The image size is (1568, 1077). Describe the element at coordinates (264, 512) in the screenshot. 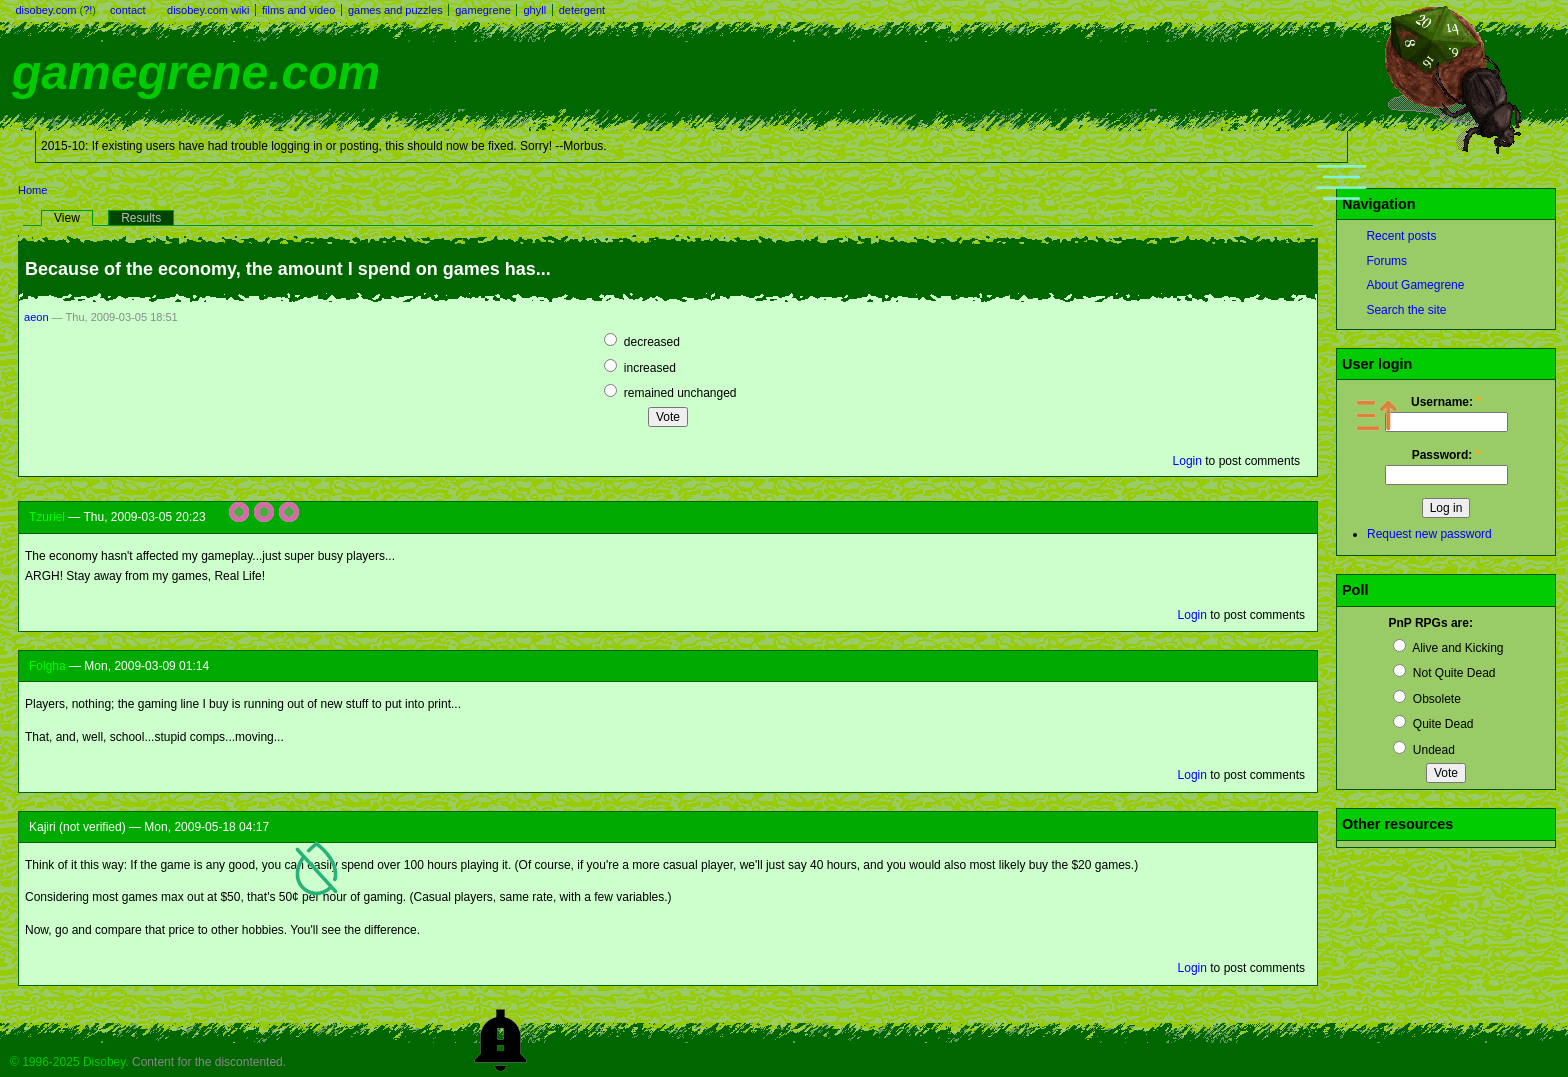

I see `open more options menu` at that location.